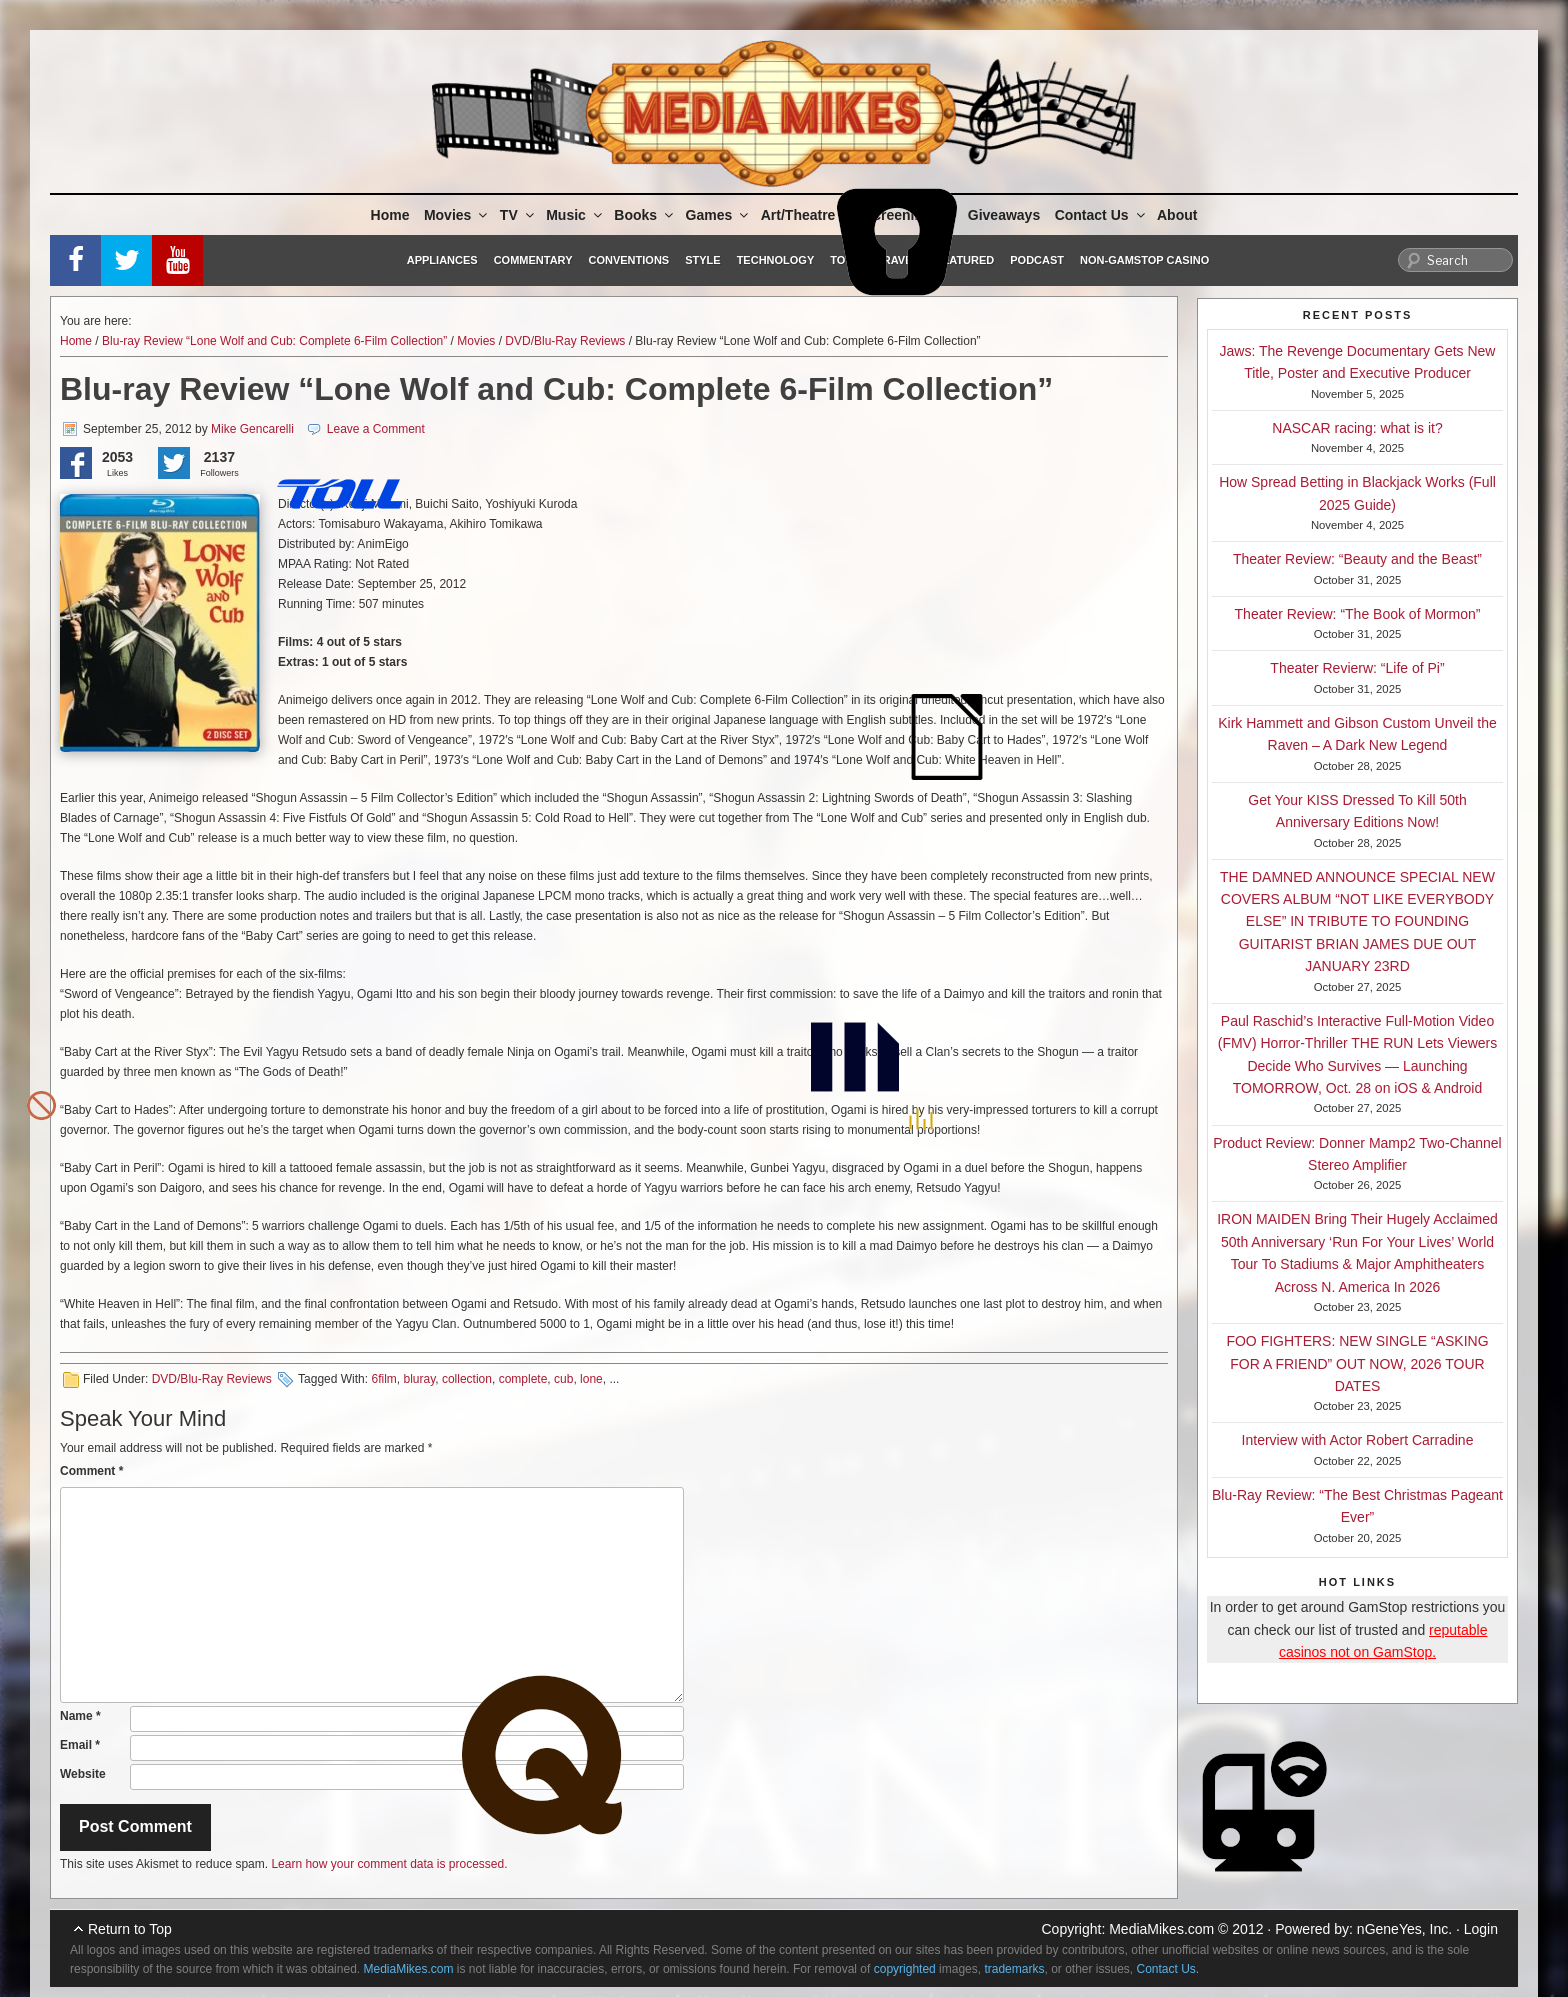  I want to click on microstrategy company logo, so click(855, 1057).